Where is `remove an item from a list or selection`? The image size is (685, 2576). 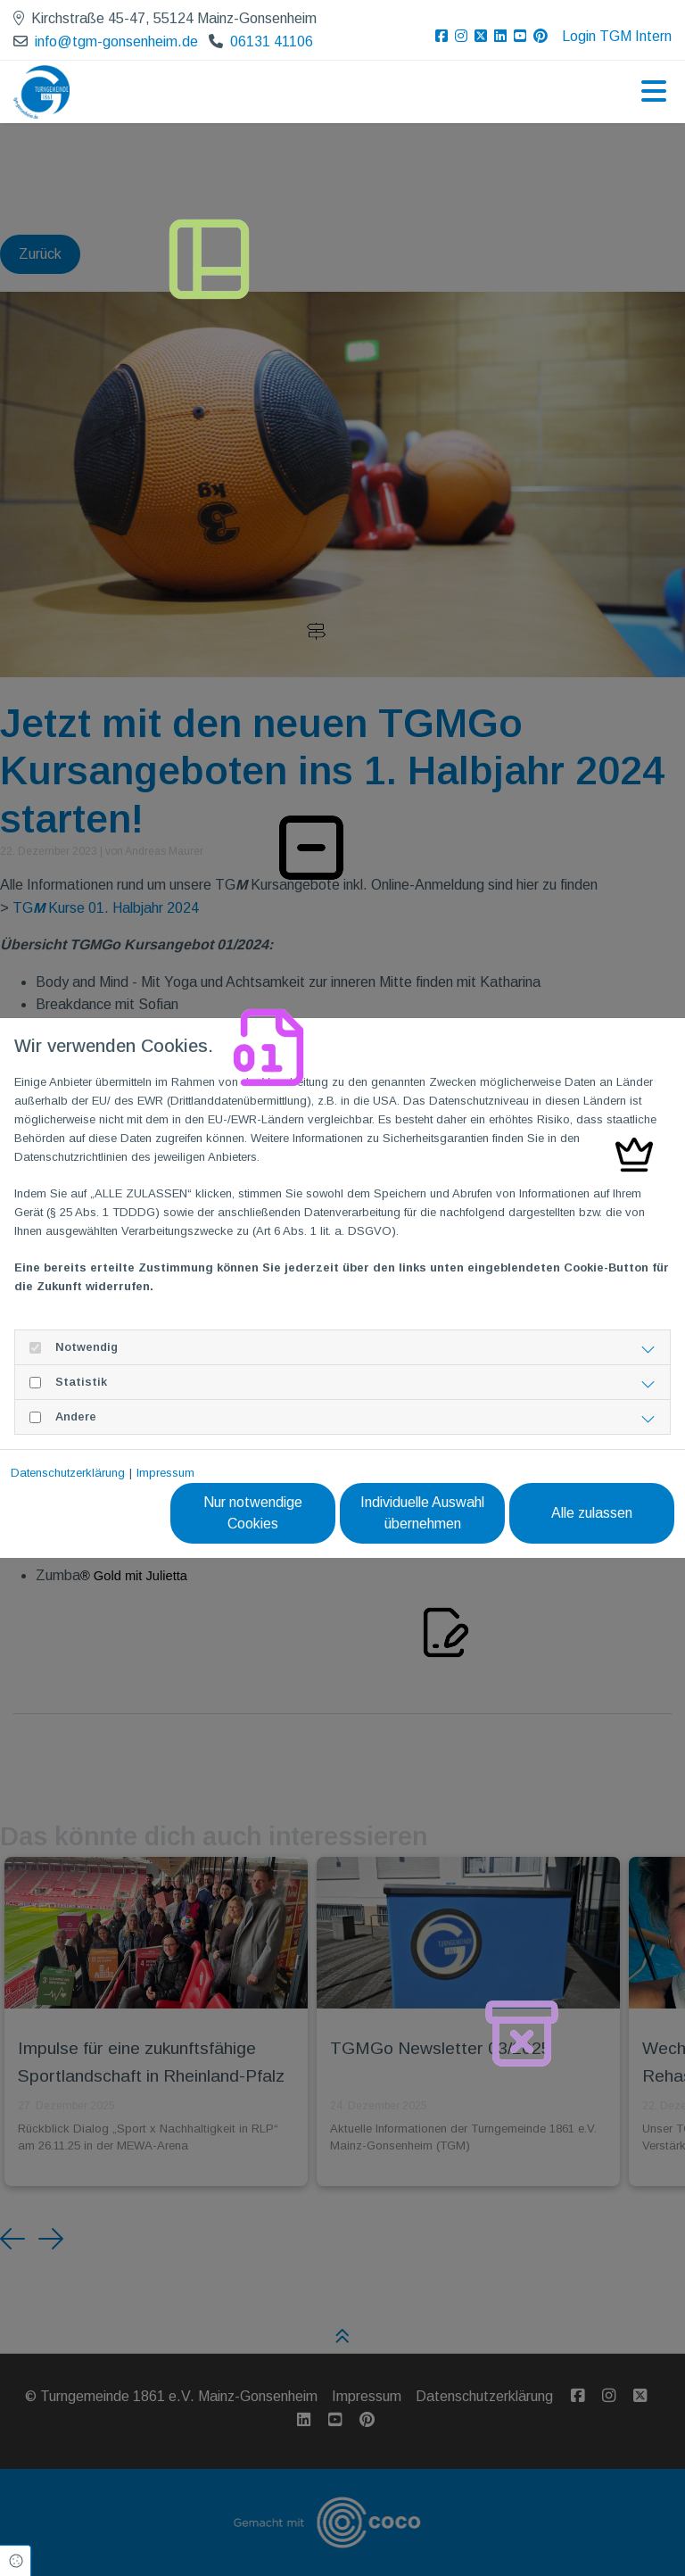
remove an item from a list or selection is located at coordinates (311, 848).